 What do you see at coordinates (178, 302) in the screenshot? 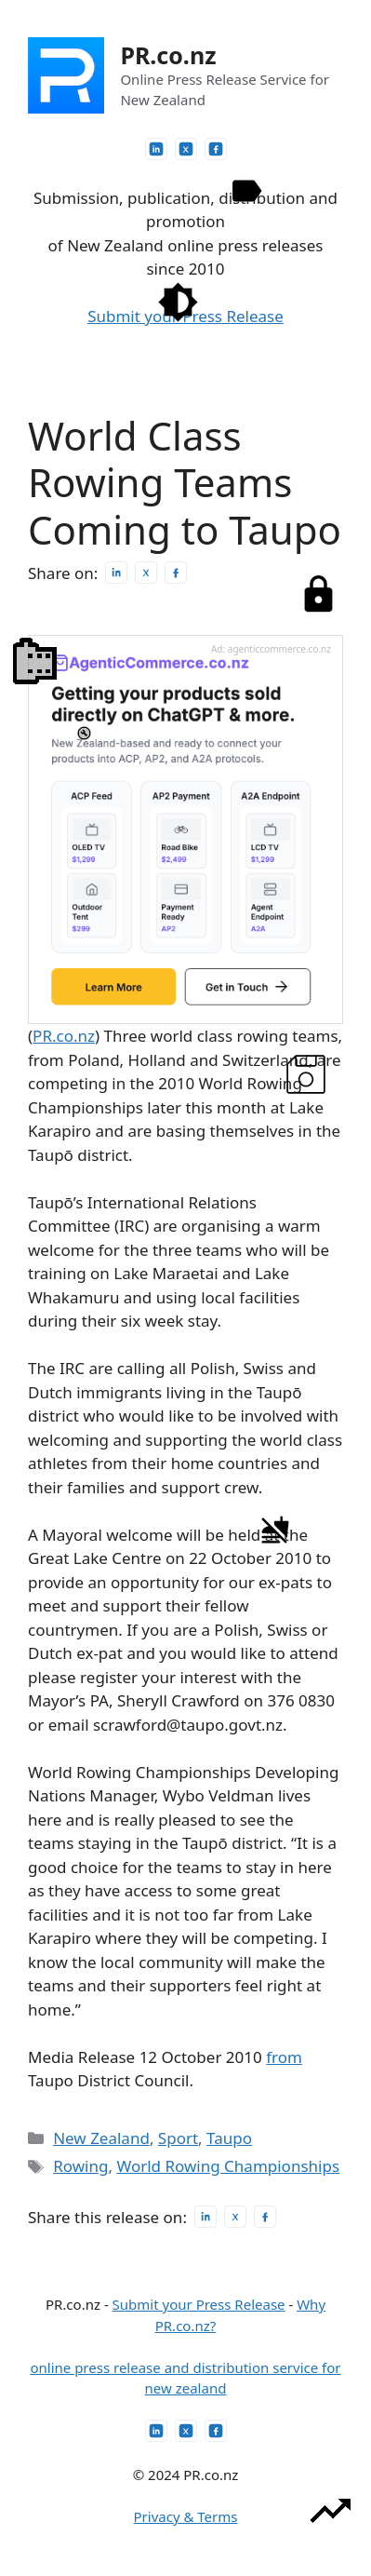
I see `adjust screen brightness` at bounding box center [178, 302].